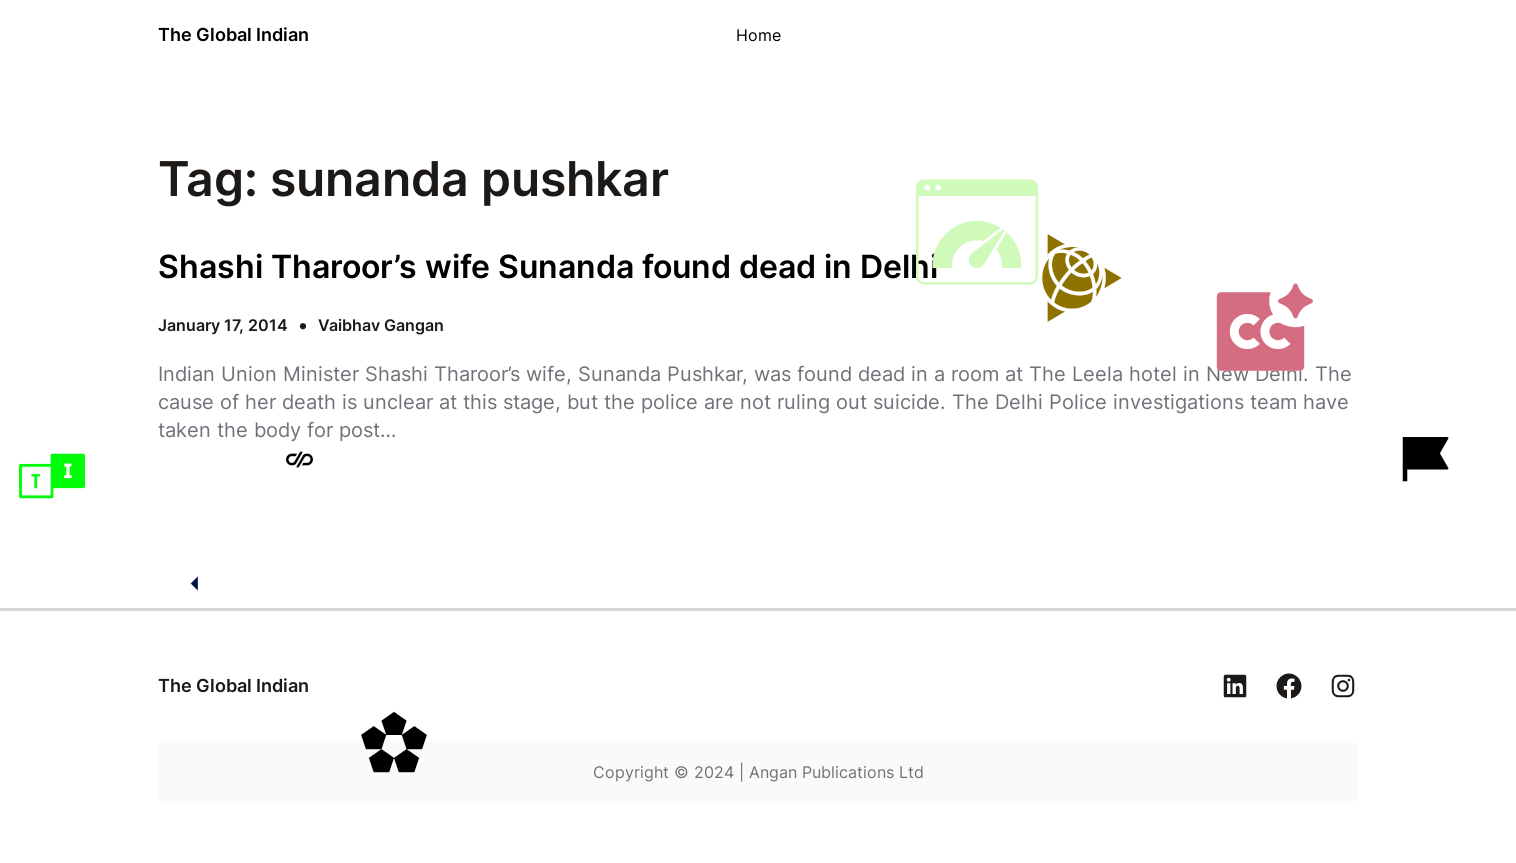 Image resolution: width=1516 pixels, height=863 pixels. Describe the element at coordinates (299, 459) in the screenshot. I see `visit pronouns.page website` at that location.